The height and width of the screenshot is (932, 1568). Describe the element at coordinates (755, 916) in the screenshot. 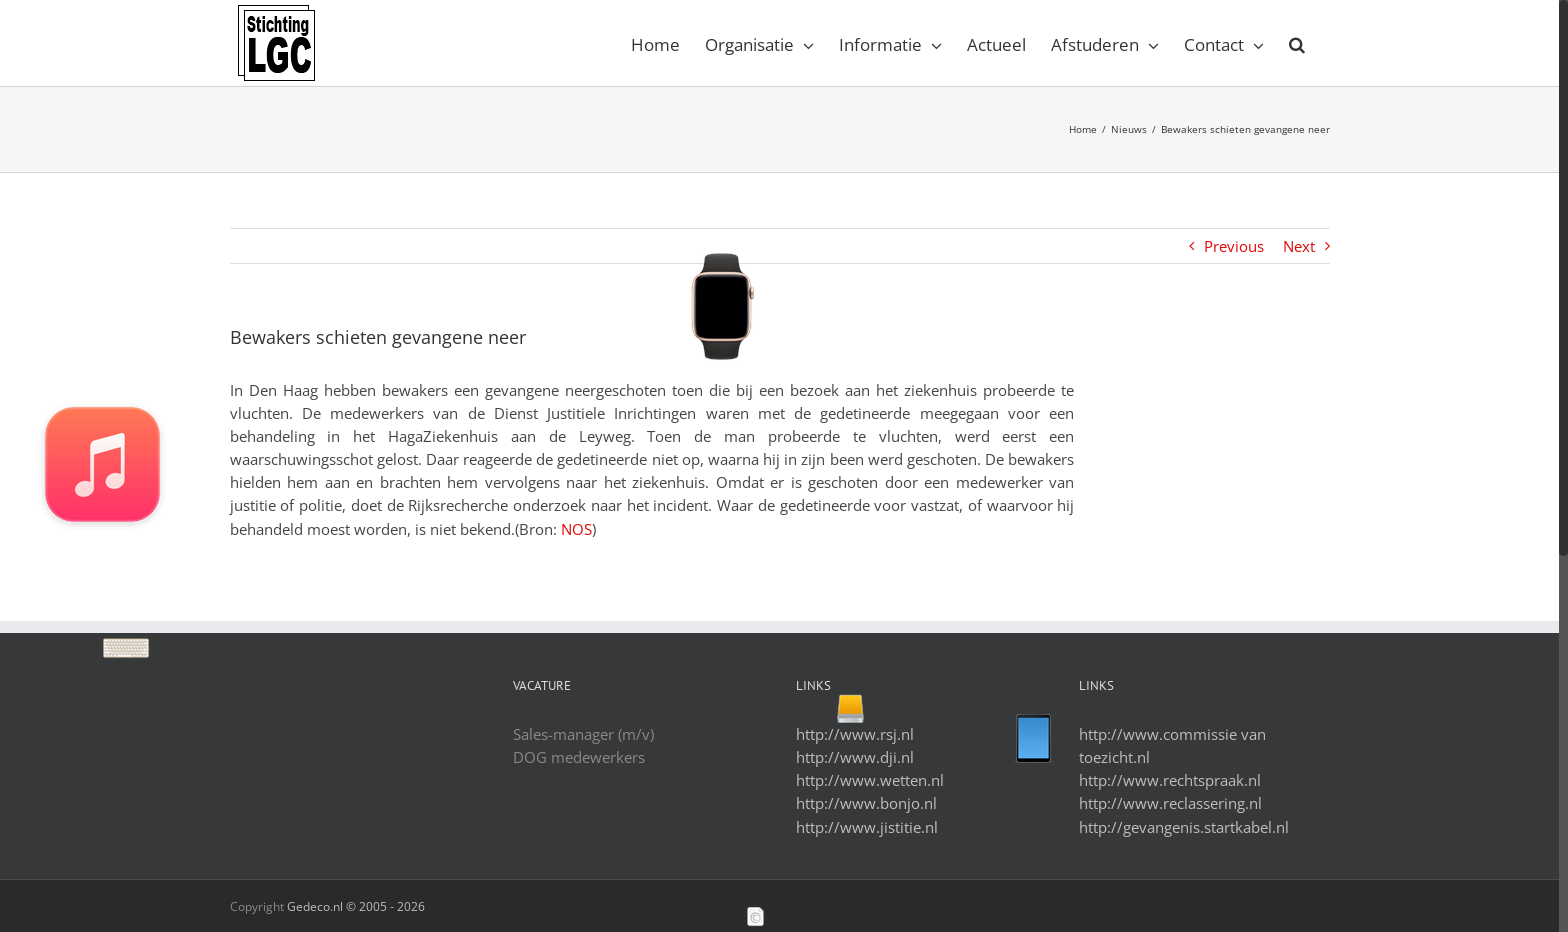

I see `indicates a file with copyright protection` at that location.